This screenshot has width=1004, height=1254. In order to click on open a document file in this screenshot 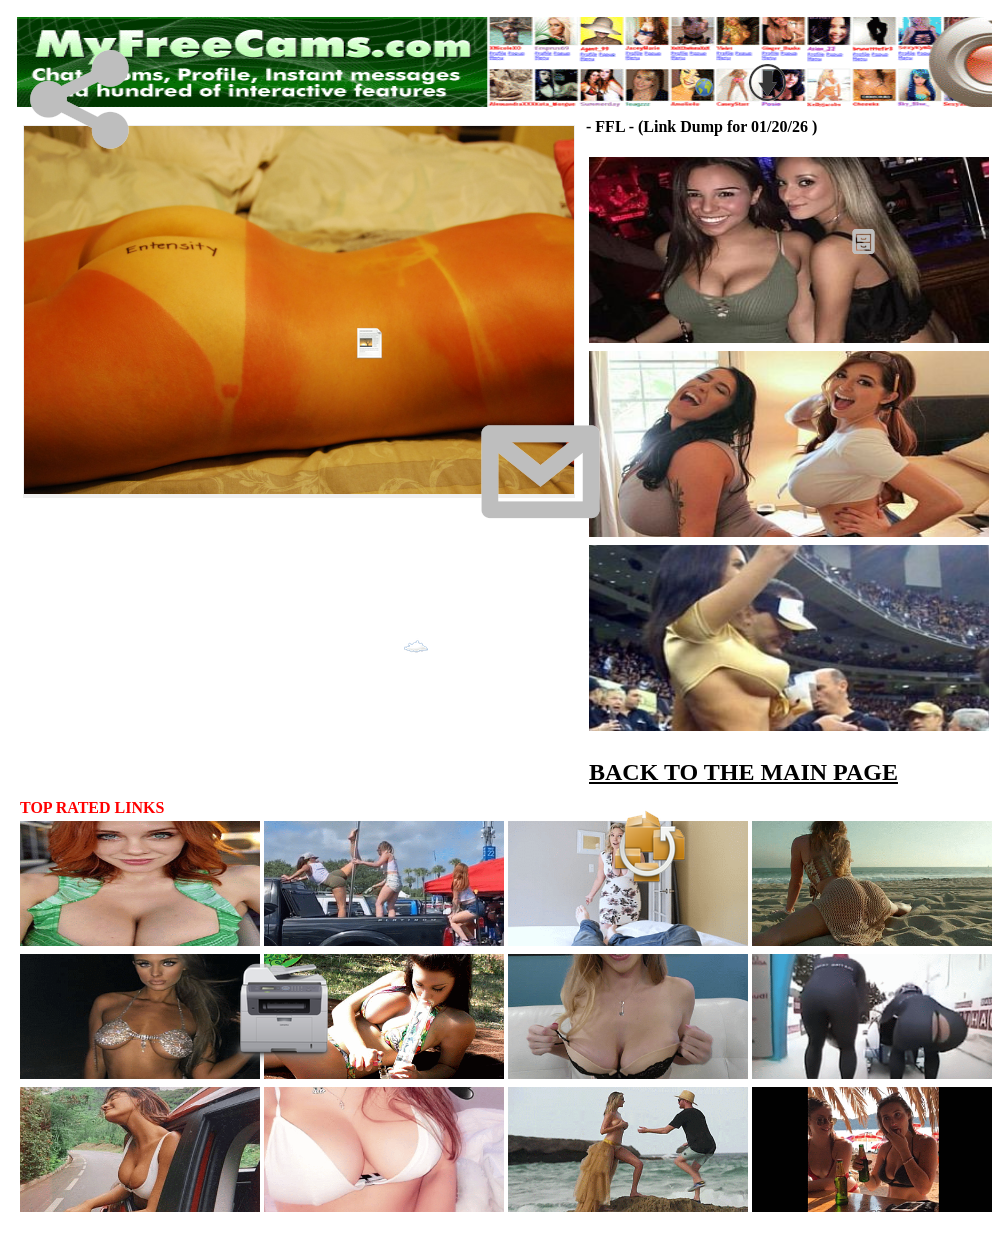, I will do `click(370, 343)`.